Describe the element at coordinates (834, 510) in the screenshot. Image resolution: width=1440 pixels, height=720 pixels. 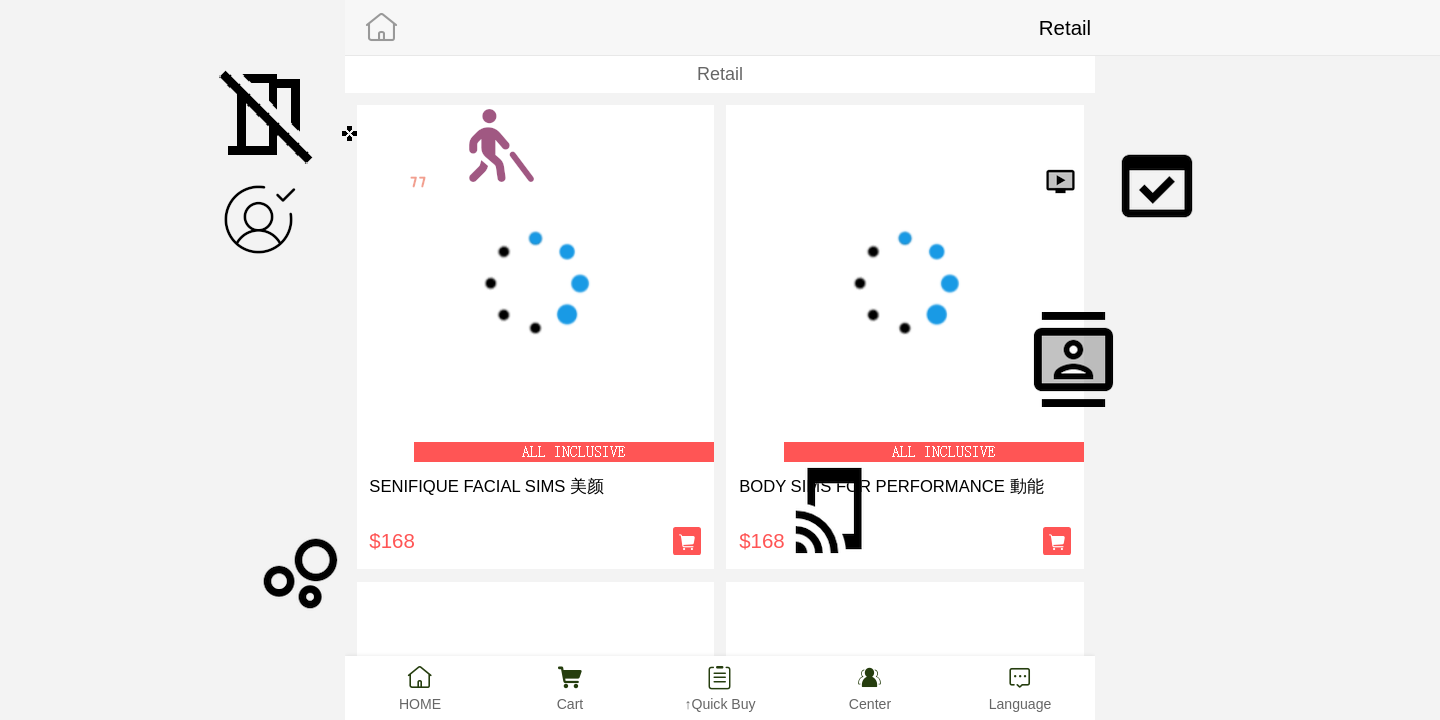
I see `tap to connect device via NFC or wireless` at that location.